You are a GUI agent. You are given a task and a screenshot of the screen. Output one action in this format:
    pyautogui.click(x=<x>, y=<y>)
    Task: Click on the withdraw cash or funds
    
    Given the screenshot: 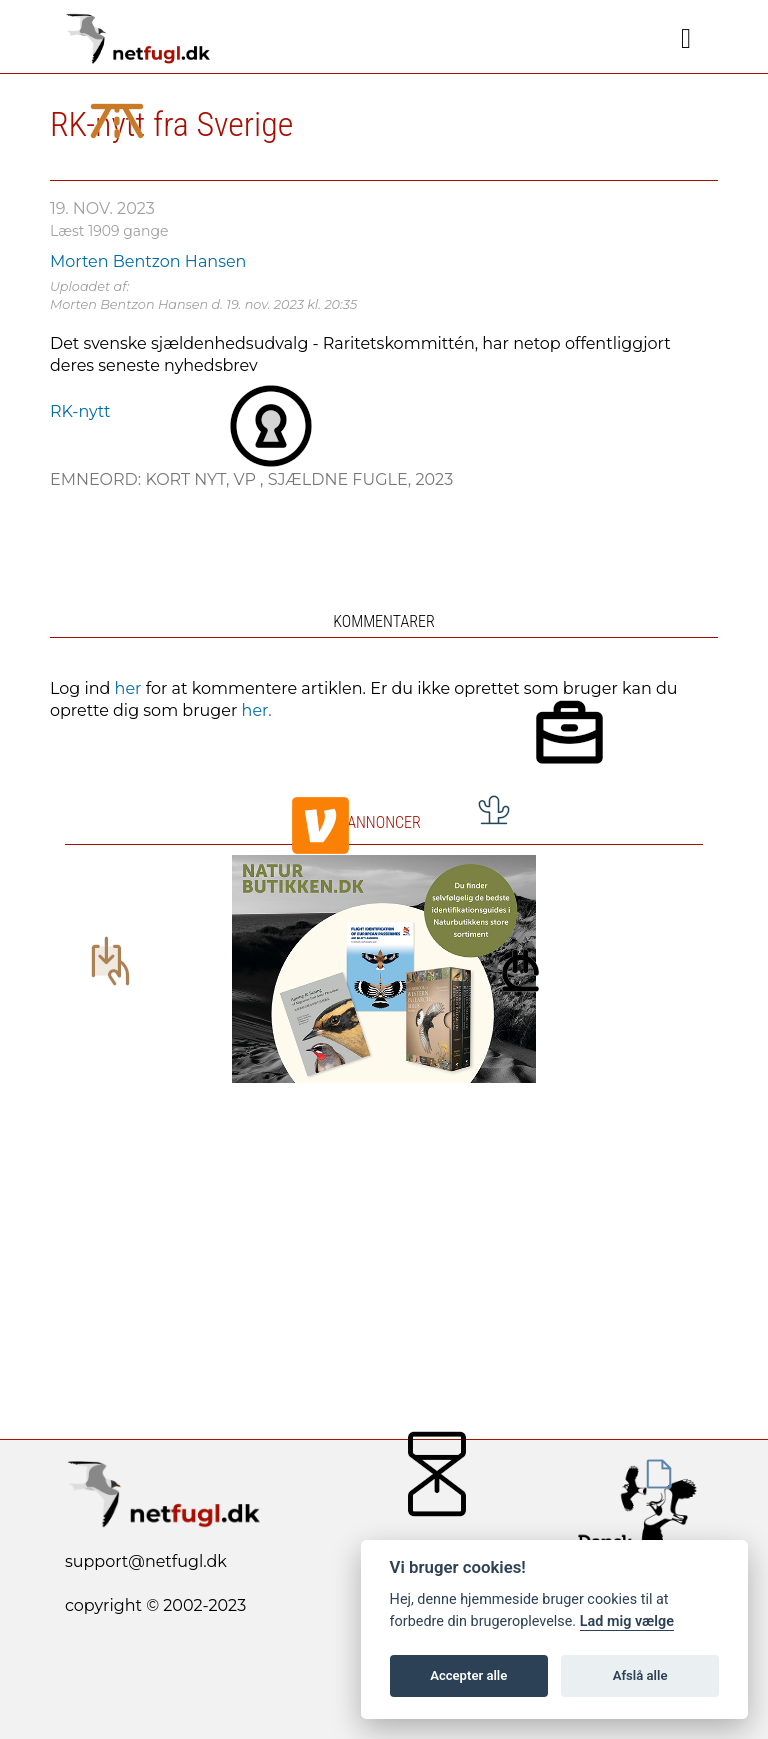 What is the action you would take?
    pyautogui.click(x=108, y=961)
    